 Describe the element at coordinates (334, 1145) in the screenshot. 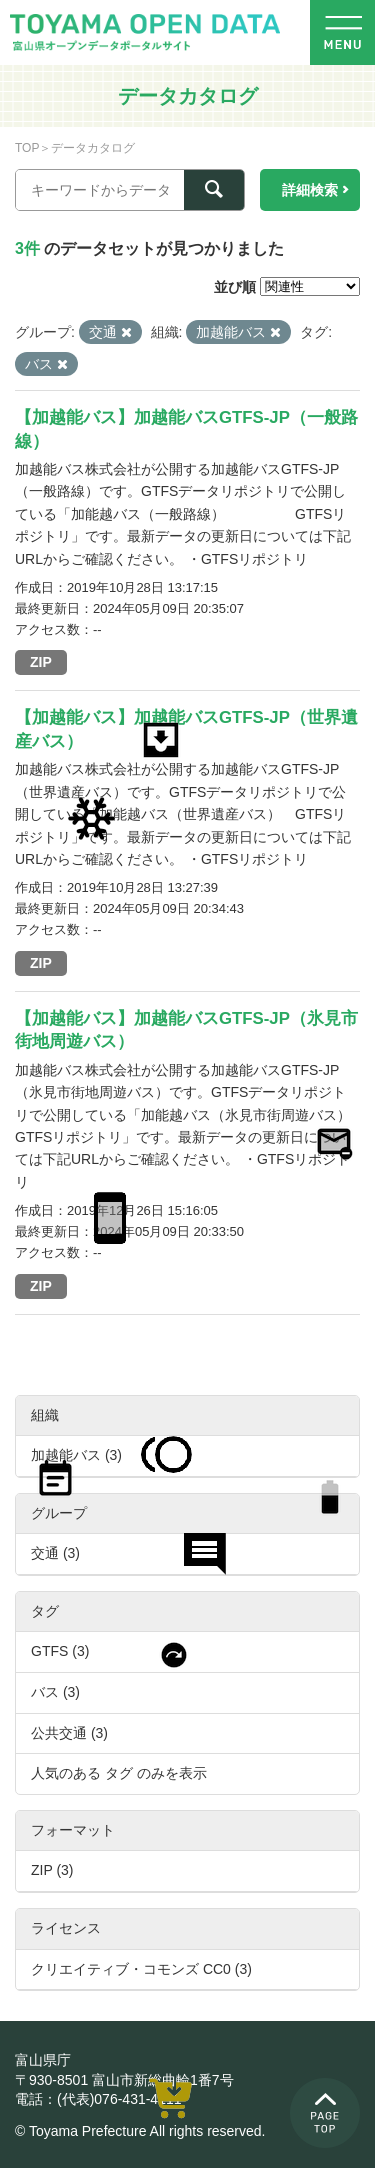

I see `unsubscribe from email list` at that location.